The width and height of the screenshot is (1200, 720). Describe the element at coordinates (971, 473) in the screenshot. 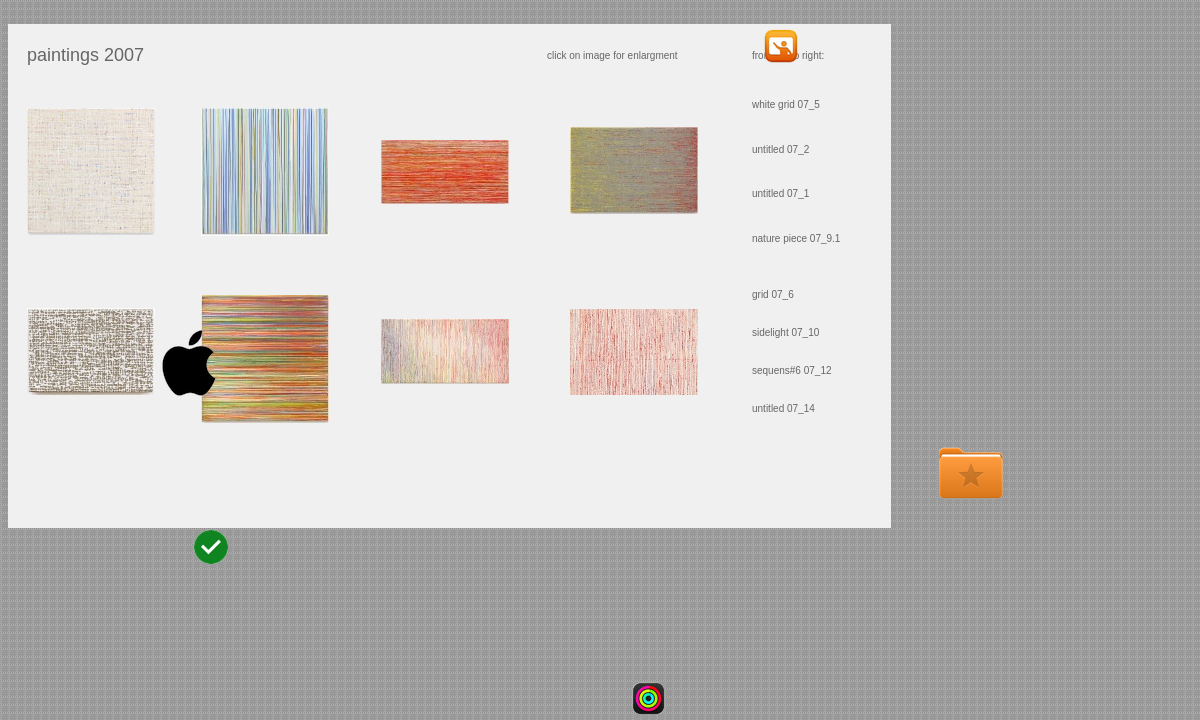

I see `open your bookmarked files folder` at that location.